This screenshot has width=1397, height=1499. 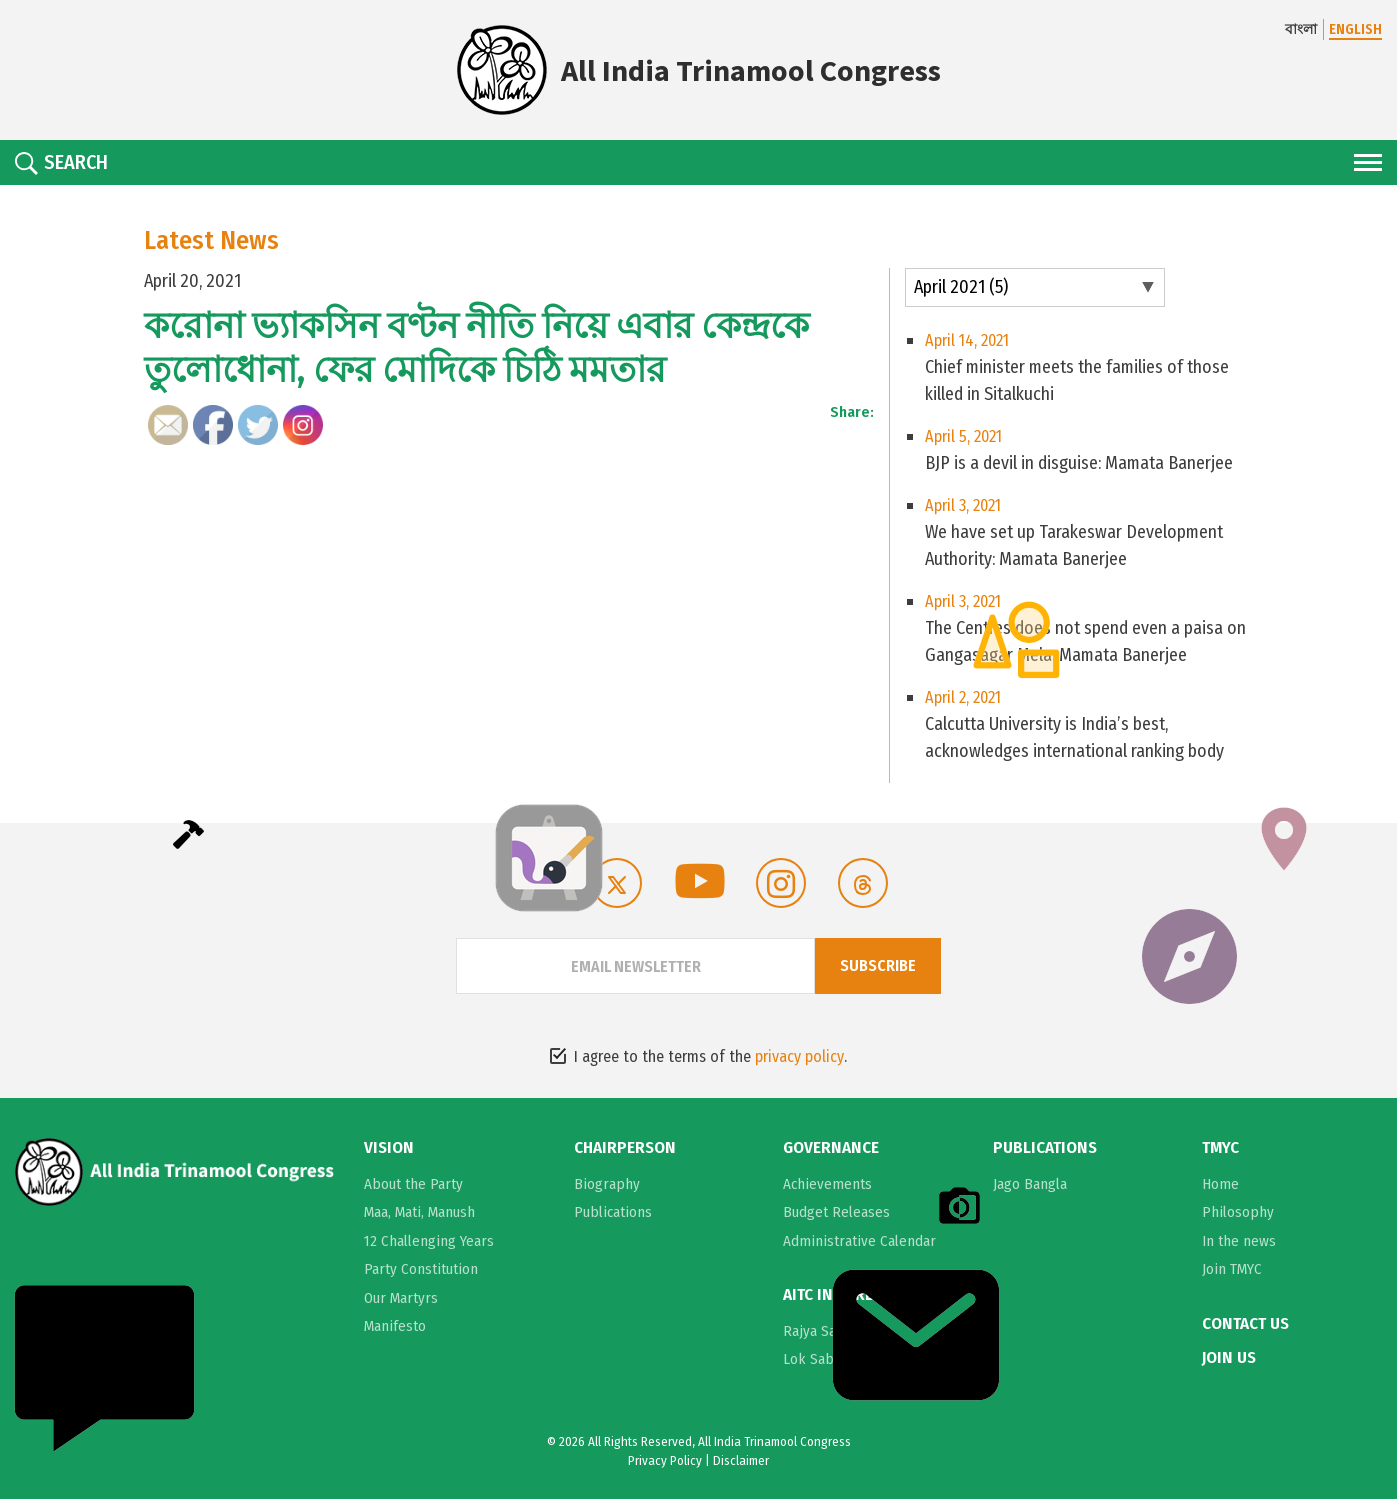 I want to click on apply black and white filter to photos, so click(x=959, y=1205).